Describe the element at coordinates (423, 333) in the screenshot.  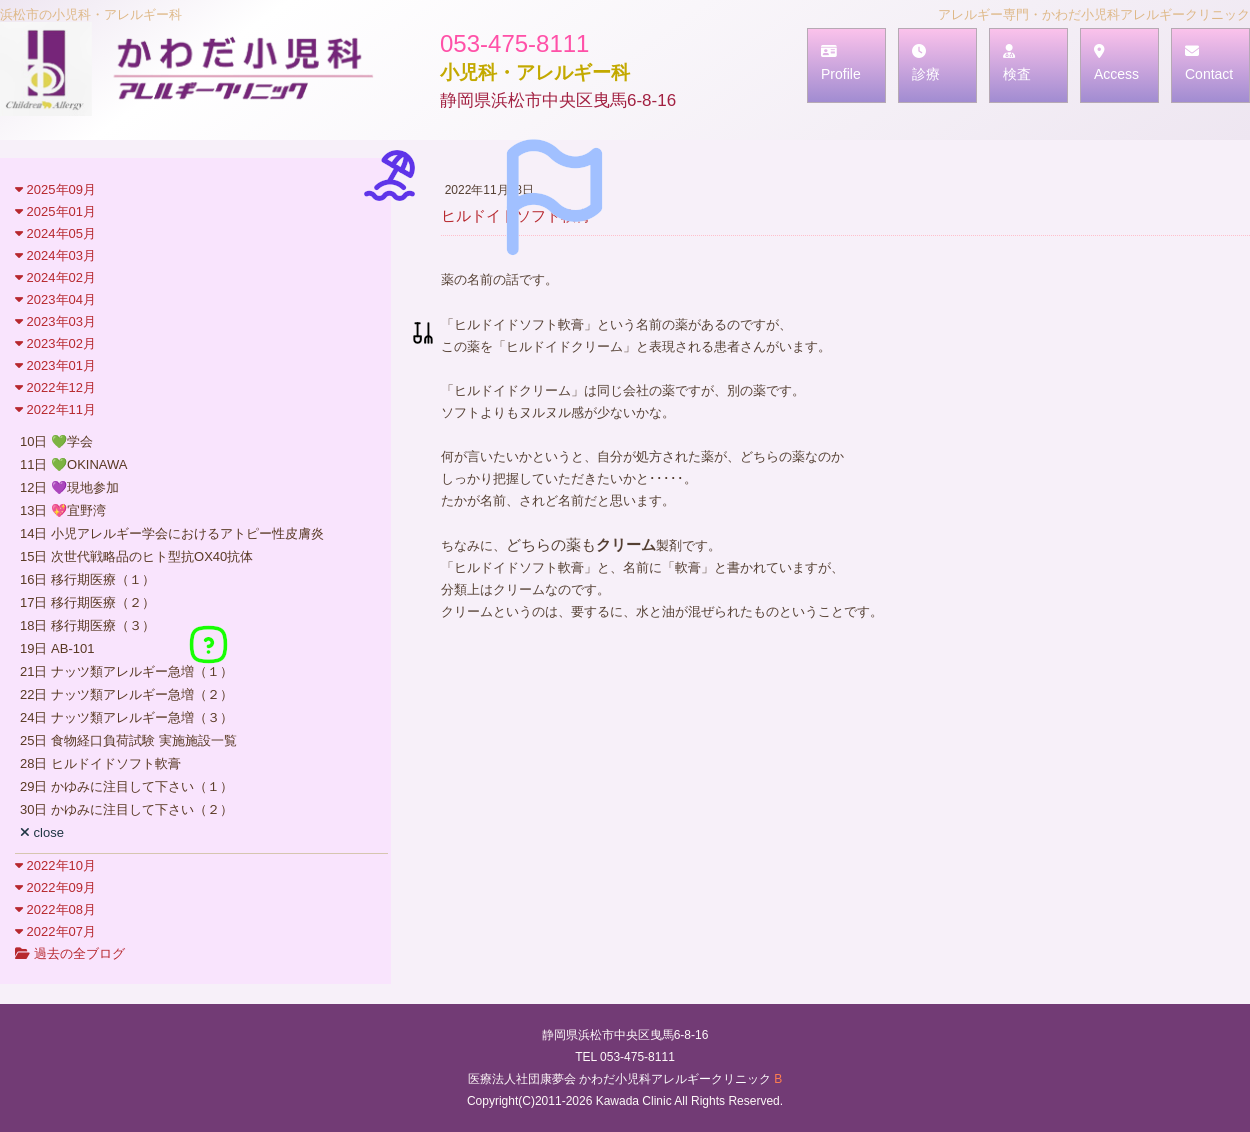
I see `access gardening or landscaping tools` at that location.